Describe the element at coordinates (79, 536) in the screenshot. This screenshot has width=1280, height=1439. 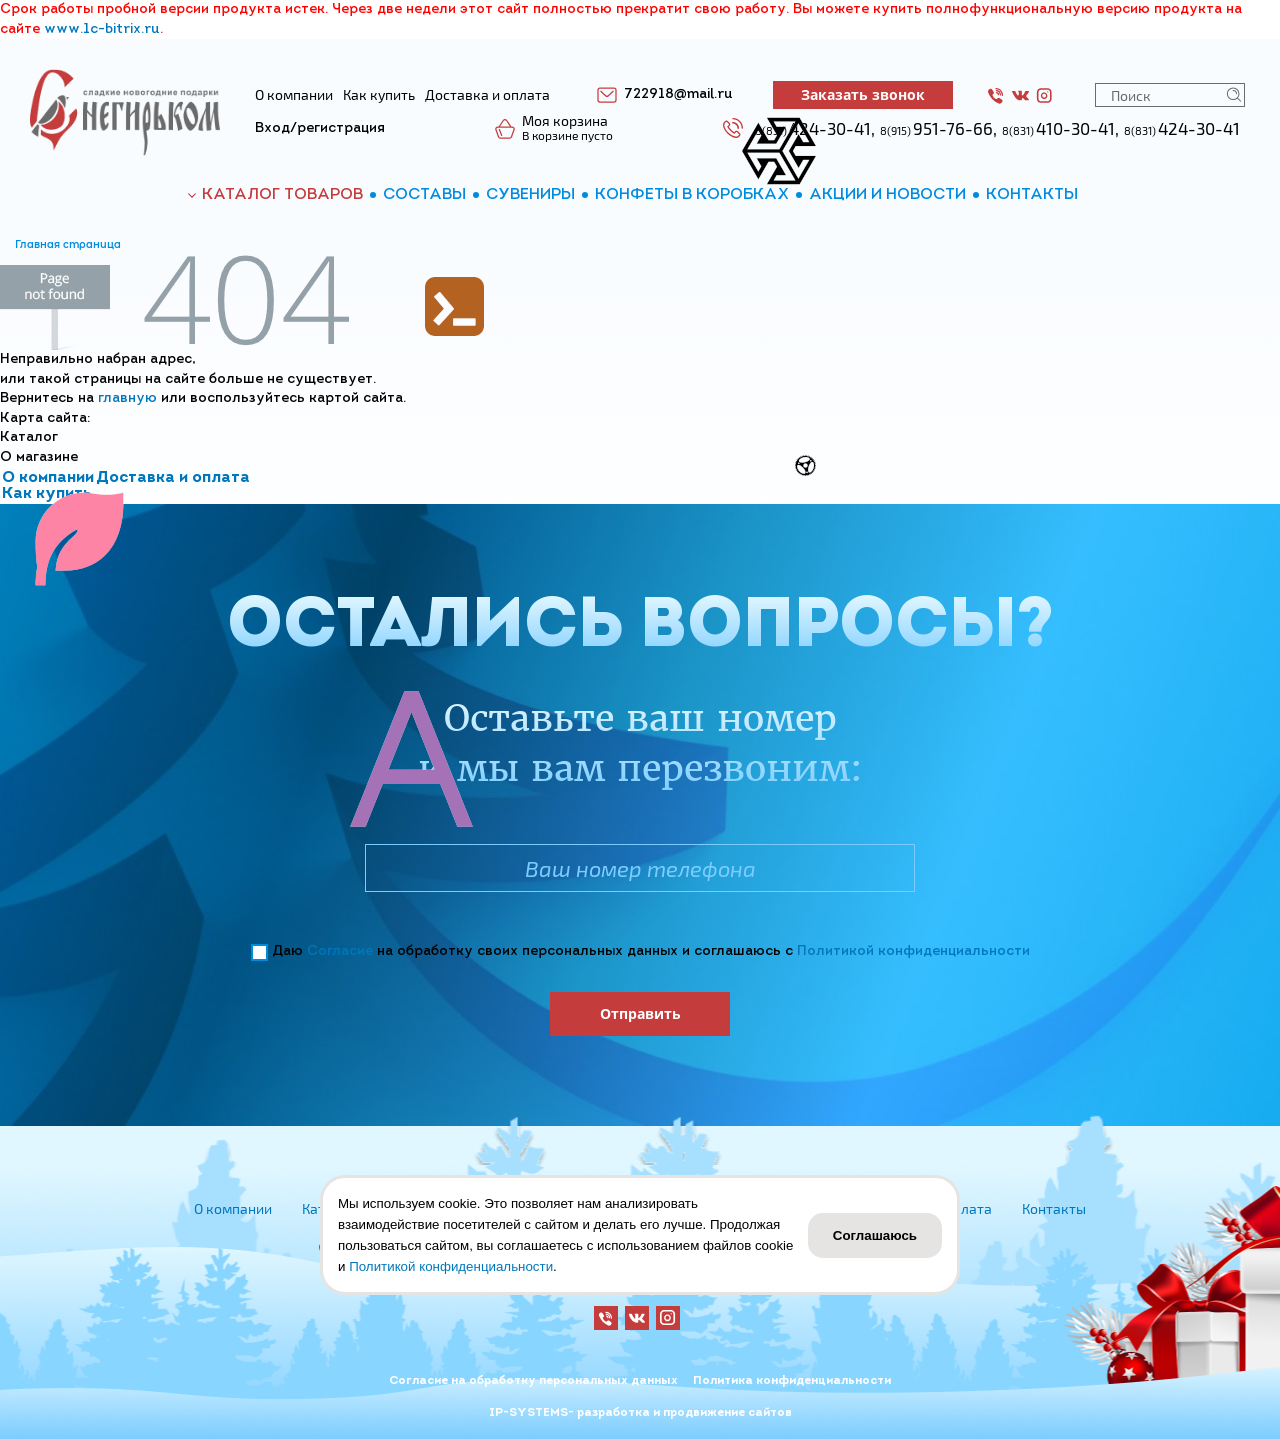
I see `indicates eco-friendly or sustainable option` at that location.